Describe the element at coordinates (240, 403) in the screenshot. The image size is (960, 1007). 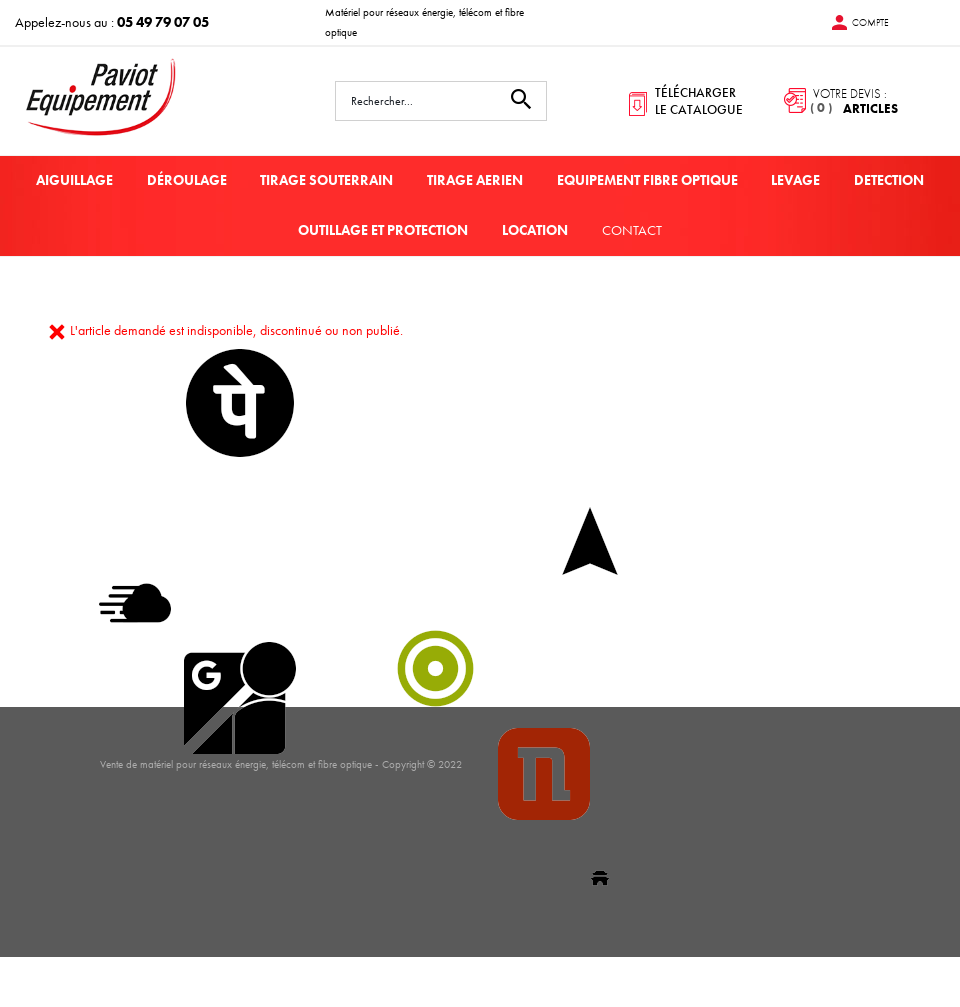
I see `open PhonePe payment app` at that location.